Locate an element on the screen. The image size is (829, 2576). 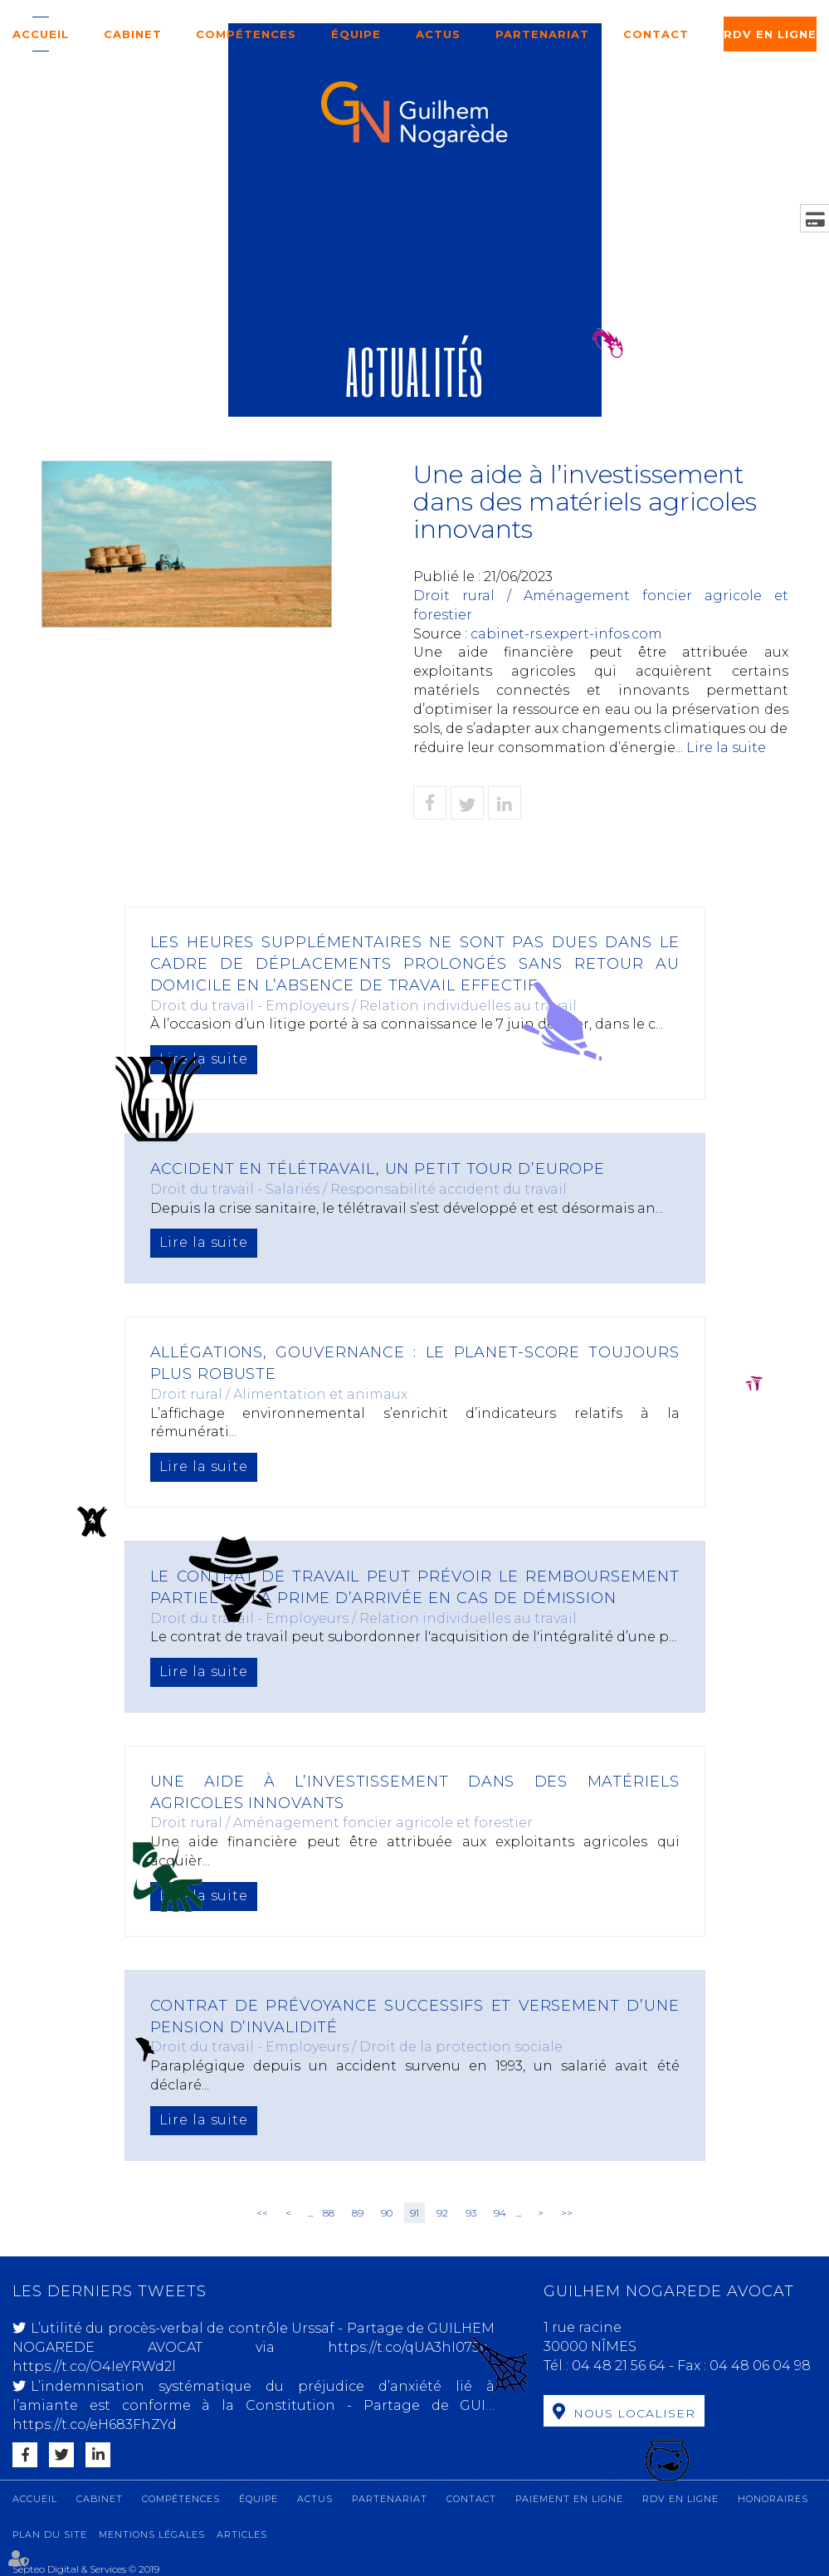
activate web spit ability is located at coordinates (500, 2364).